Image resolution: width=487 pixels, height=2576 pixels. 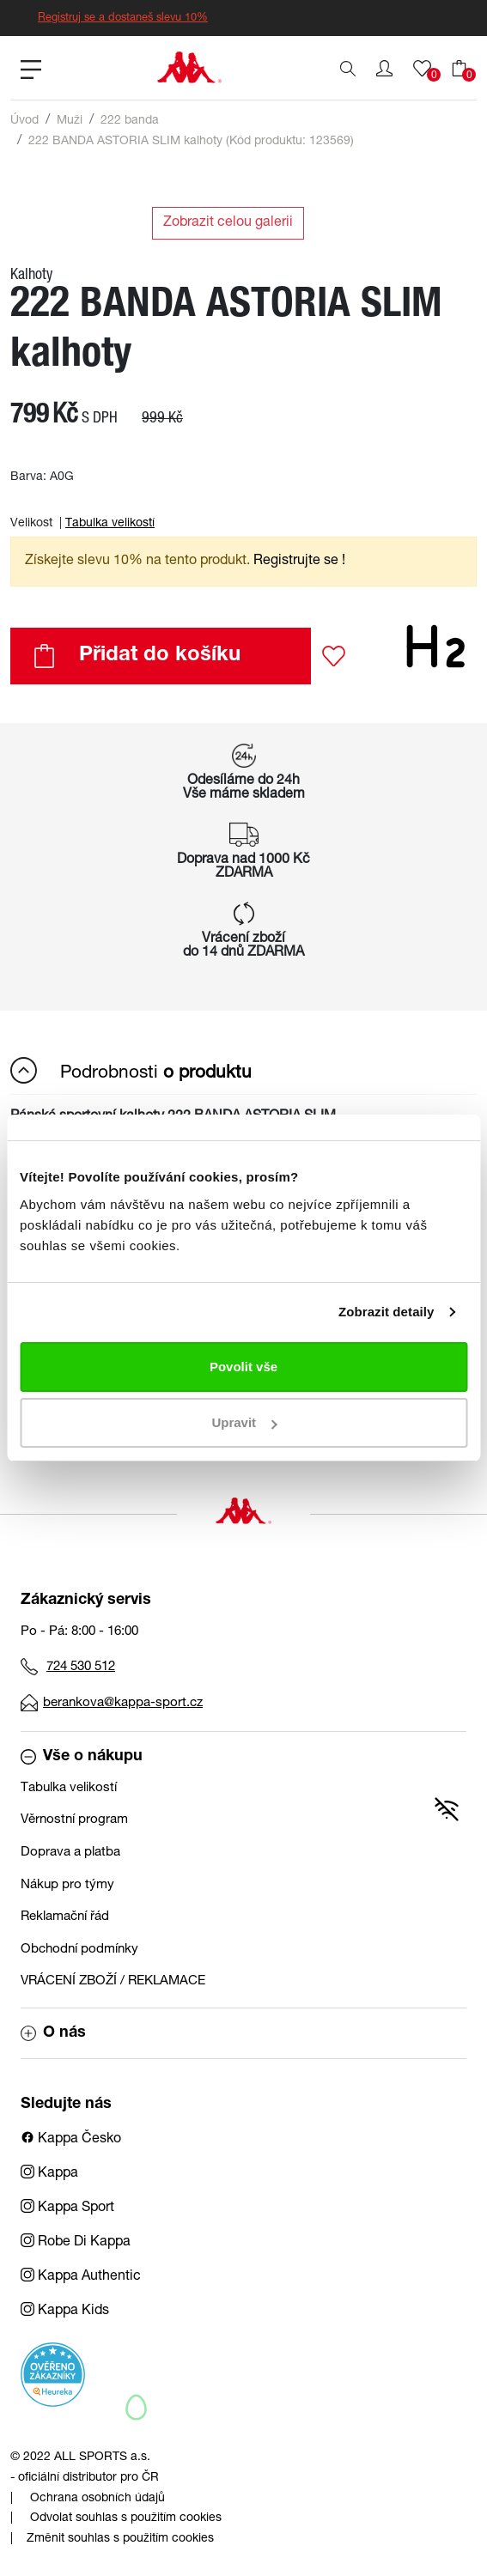 I want to click on format text as heading level 2, so click(x=434, y=646).